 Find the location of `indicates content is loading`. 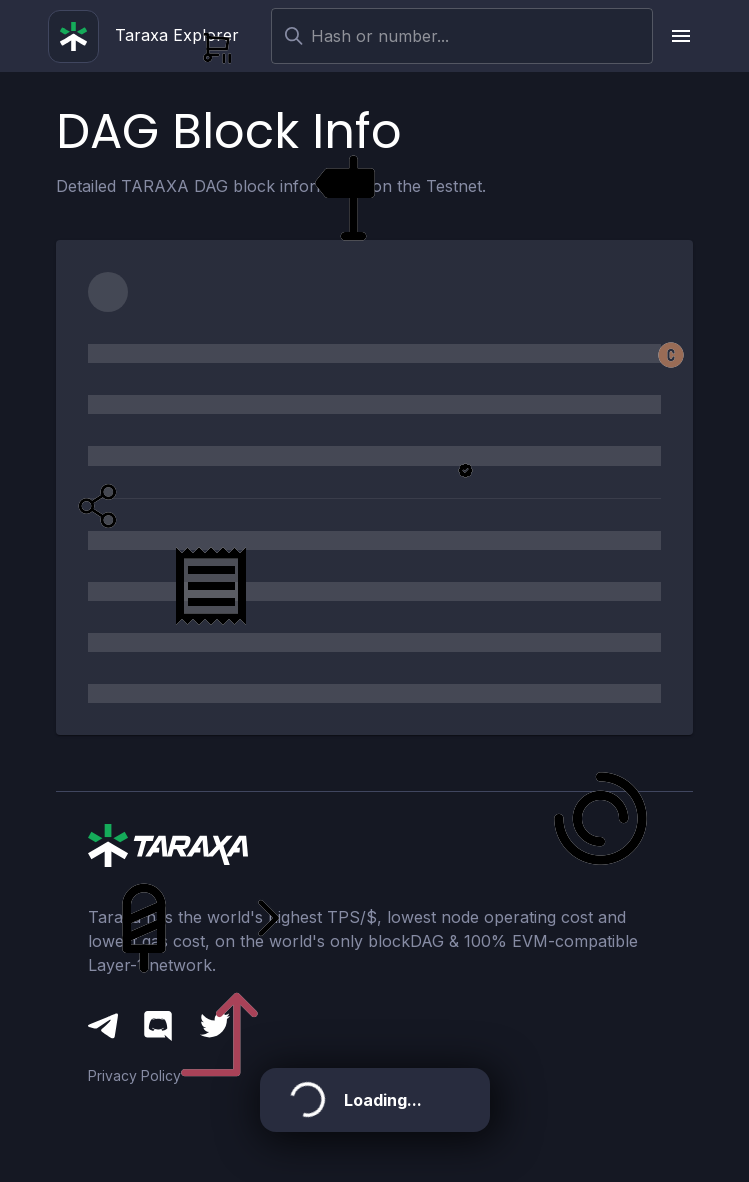

indicates content is loading is located at coordinates (600, 818).